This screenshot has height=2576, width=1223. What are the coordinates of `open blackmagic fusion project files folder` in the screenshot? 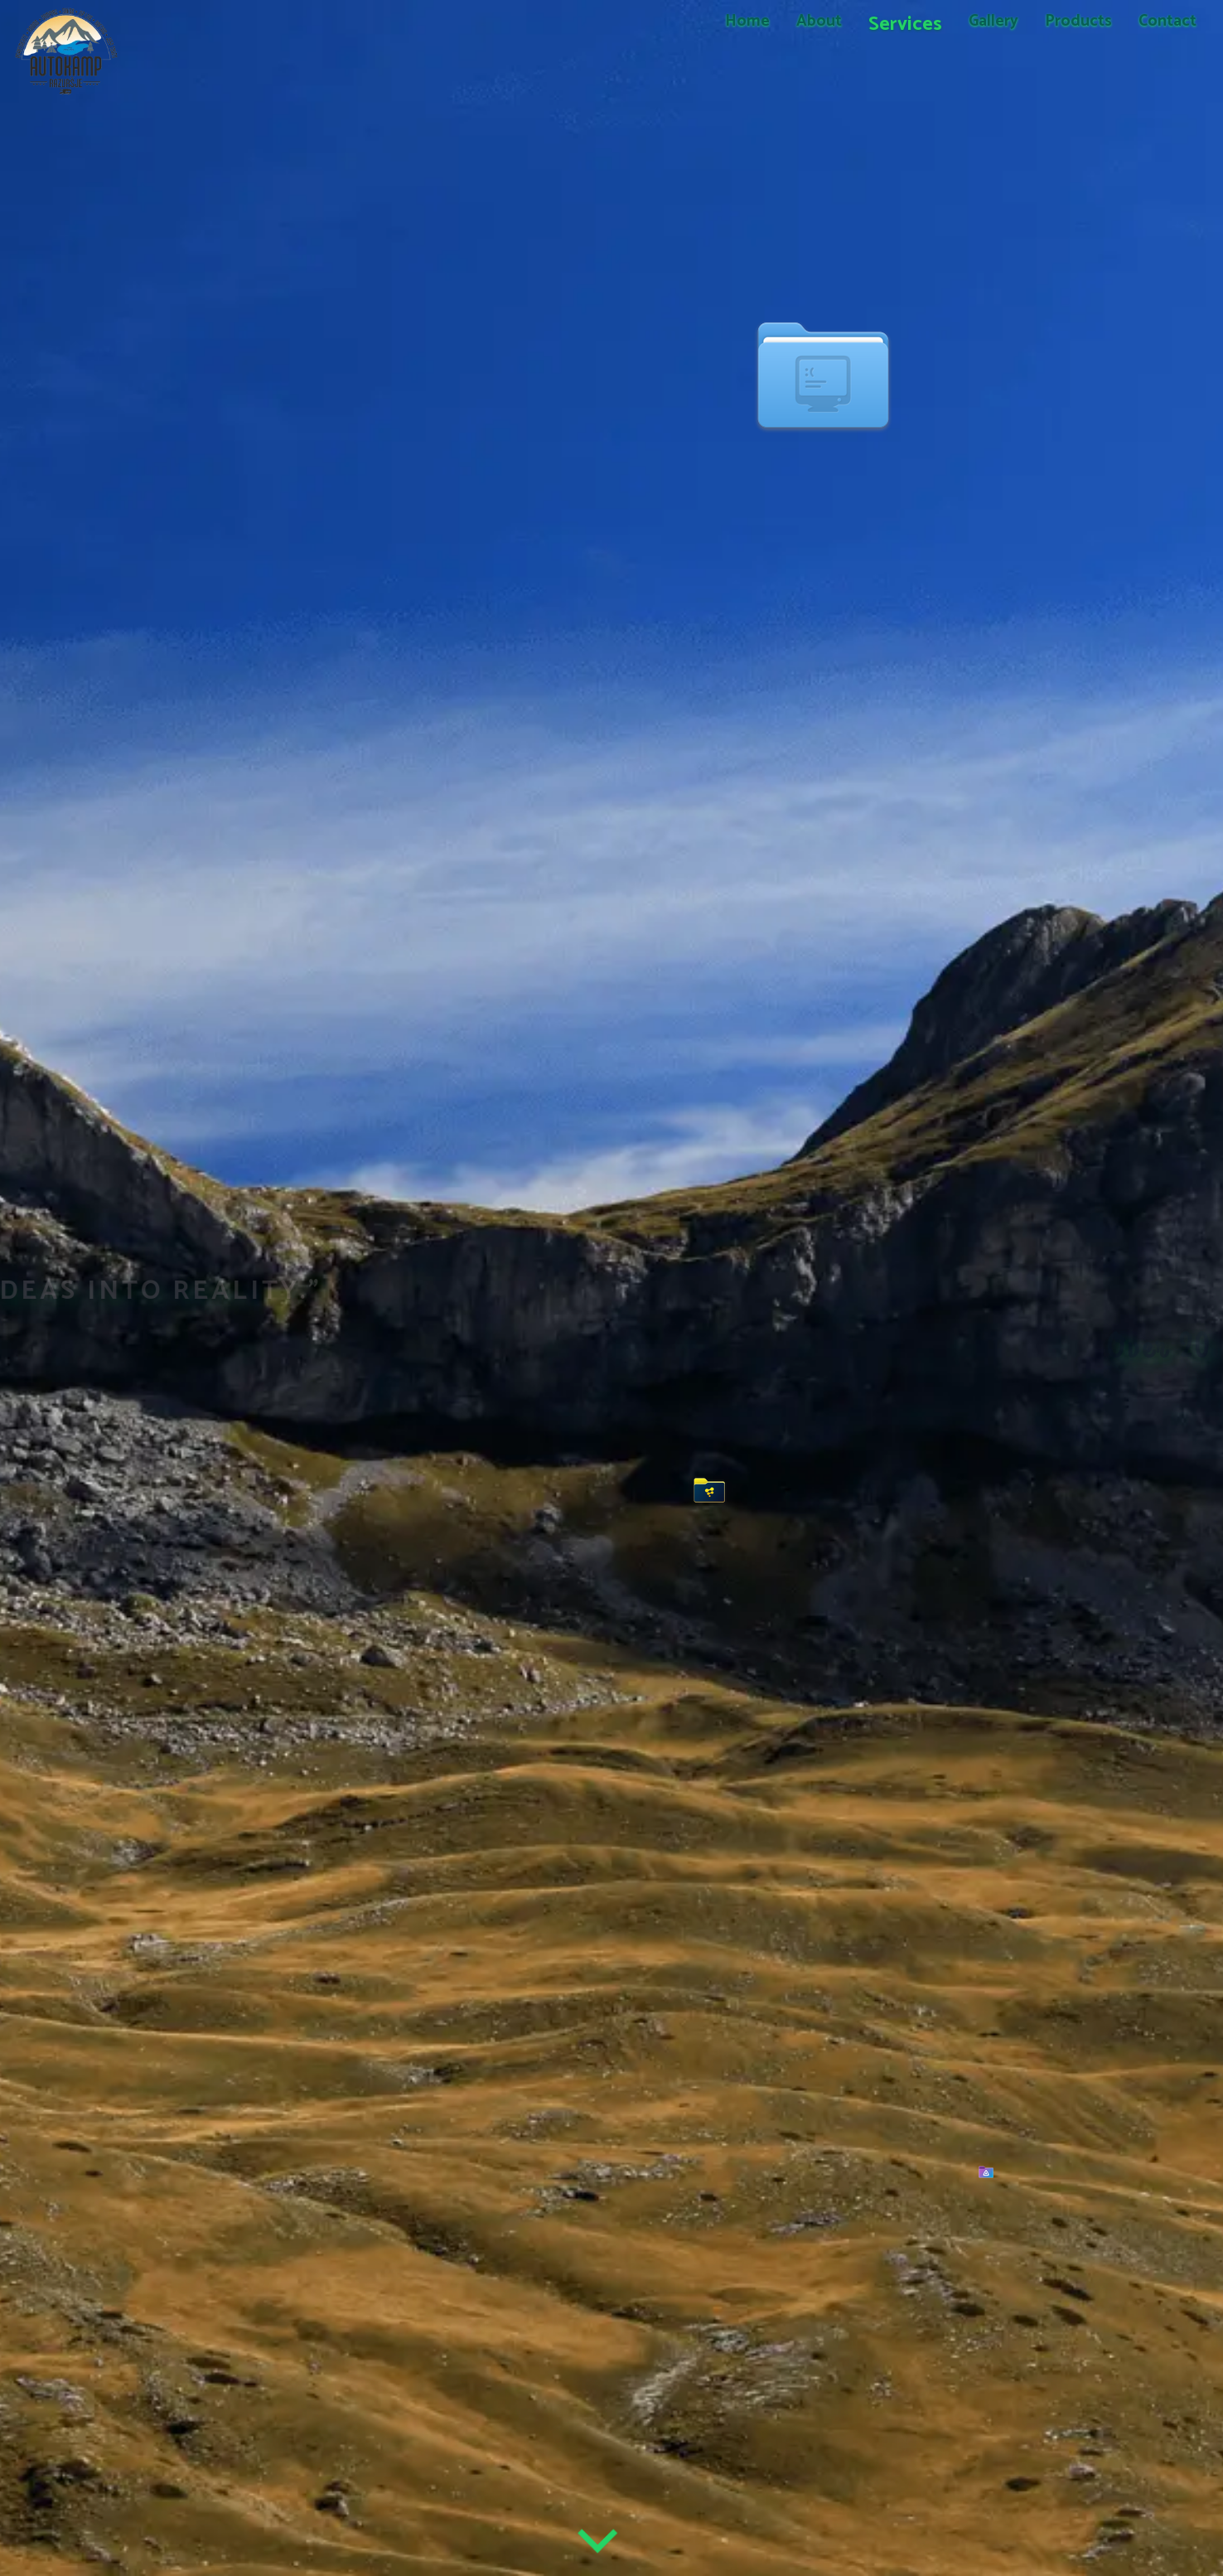 It's located at (709, 1491).